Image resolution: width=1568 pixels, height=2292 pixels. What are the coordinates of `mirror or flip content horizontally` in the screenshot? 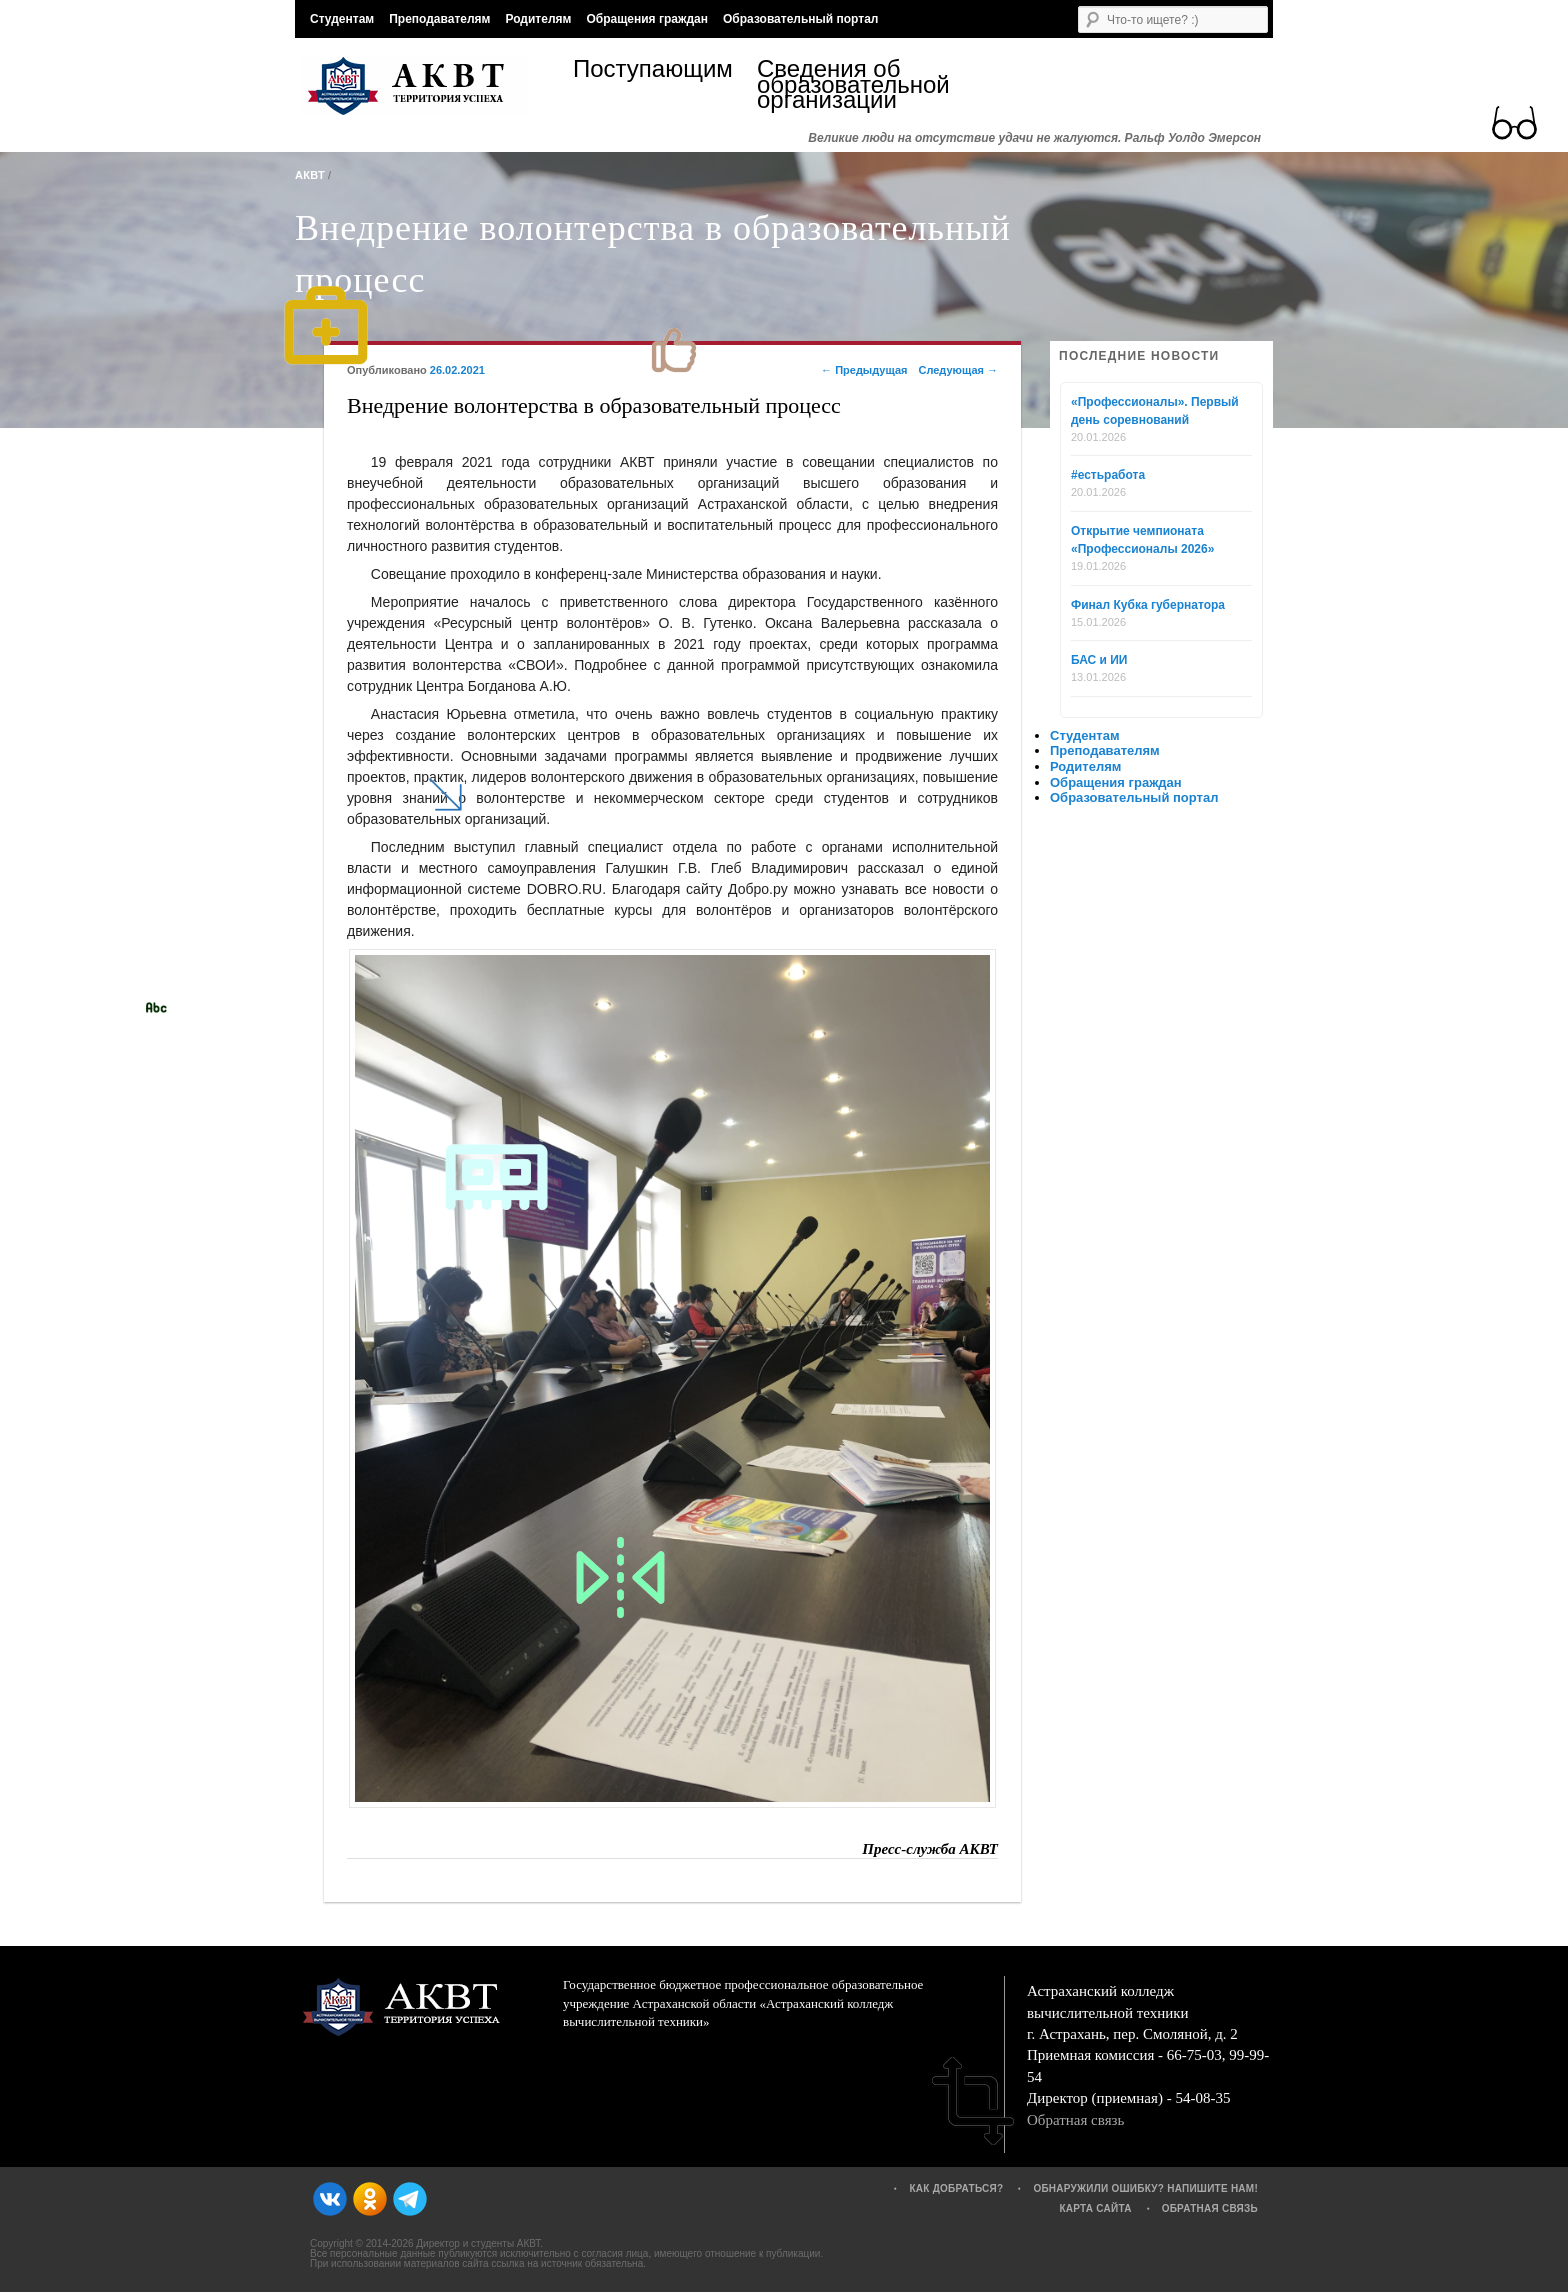 It's located at (620, 1577).